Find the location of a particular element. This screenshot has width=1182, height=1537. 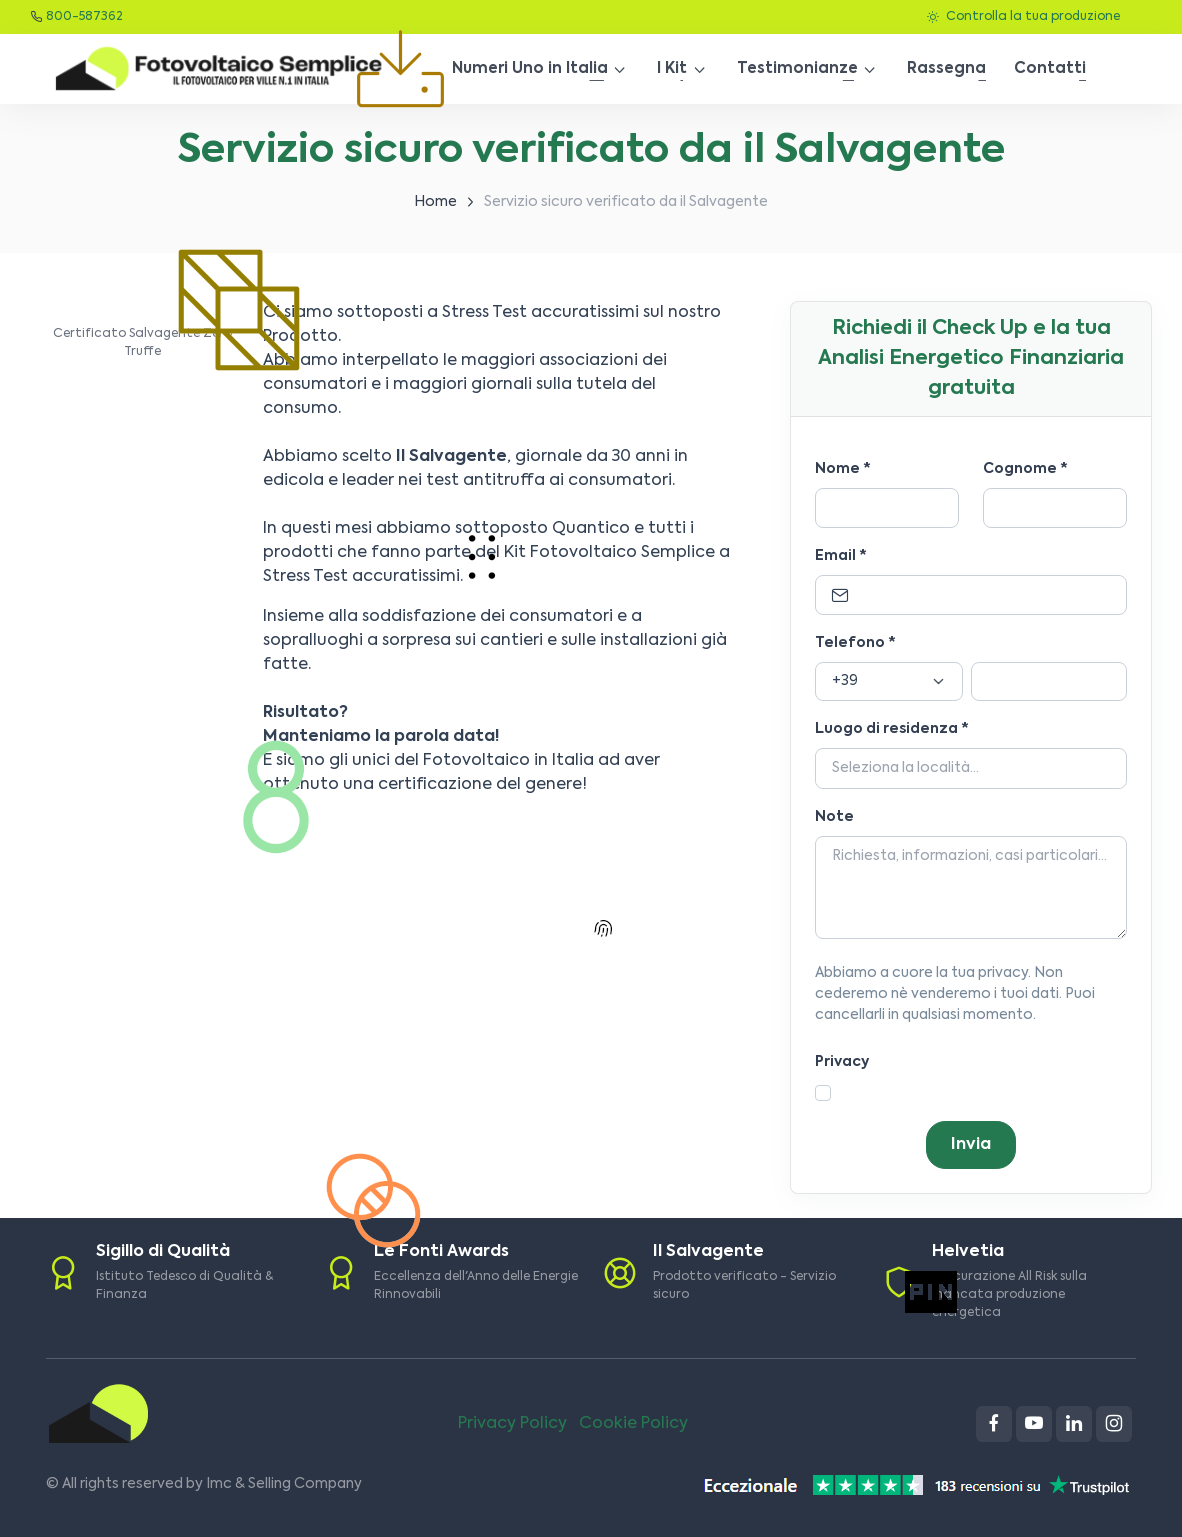

drag to reorder items is located at coordinates (482, 557).